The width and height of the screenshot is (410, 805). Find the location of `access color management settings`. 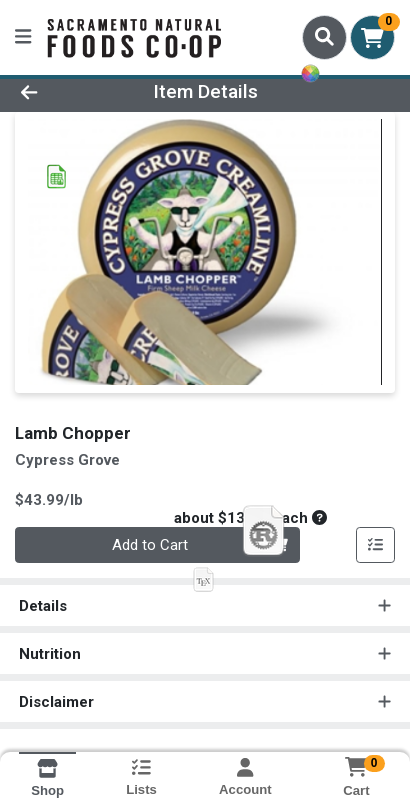

access color management settings is located at coordinates (310, 73).